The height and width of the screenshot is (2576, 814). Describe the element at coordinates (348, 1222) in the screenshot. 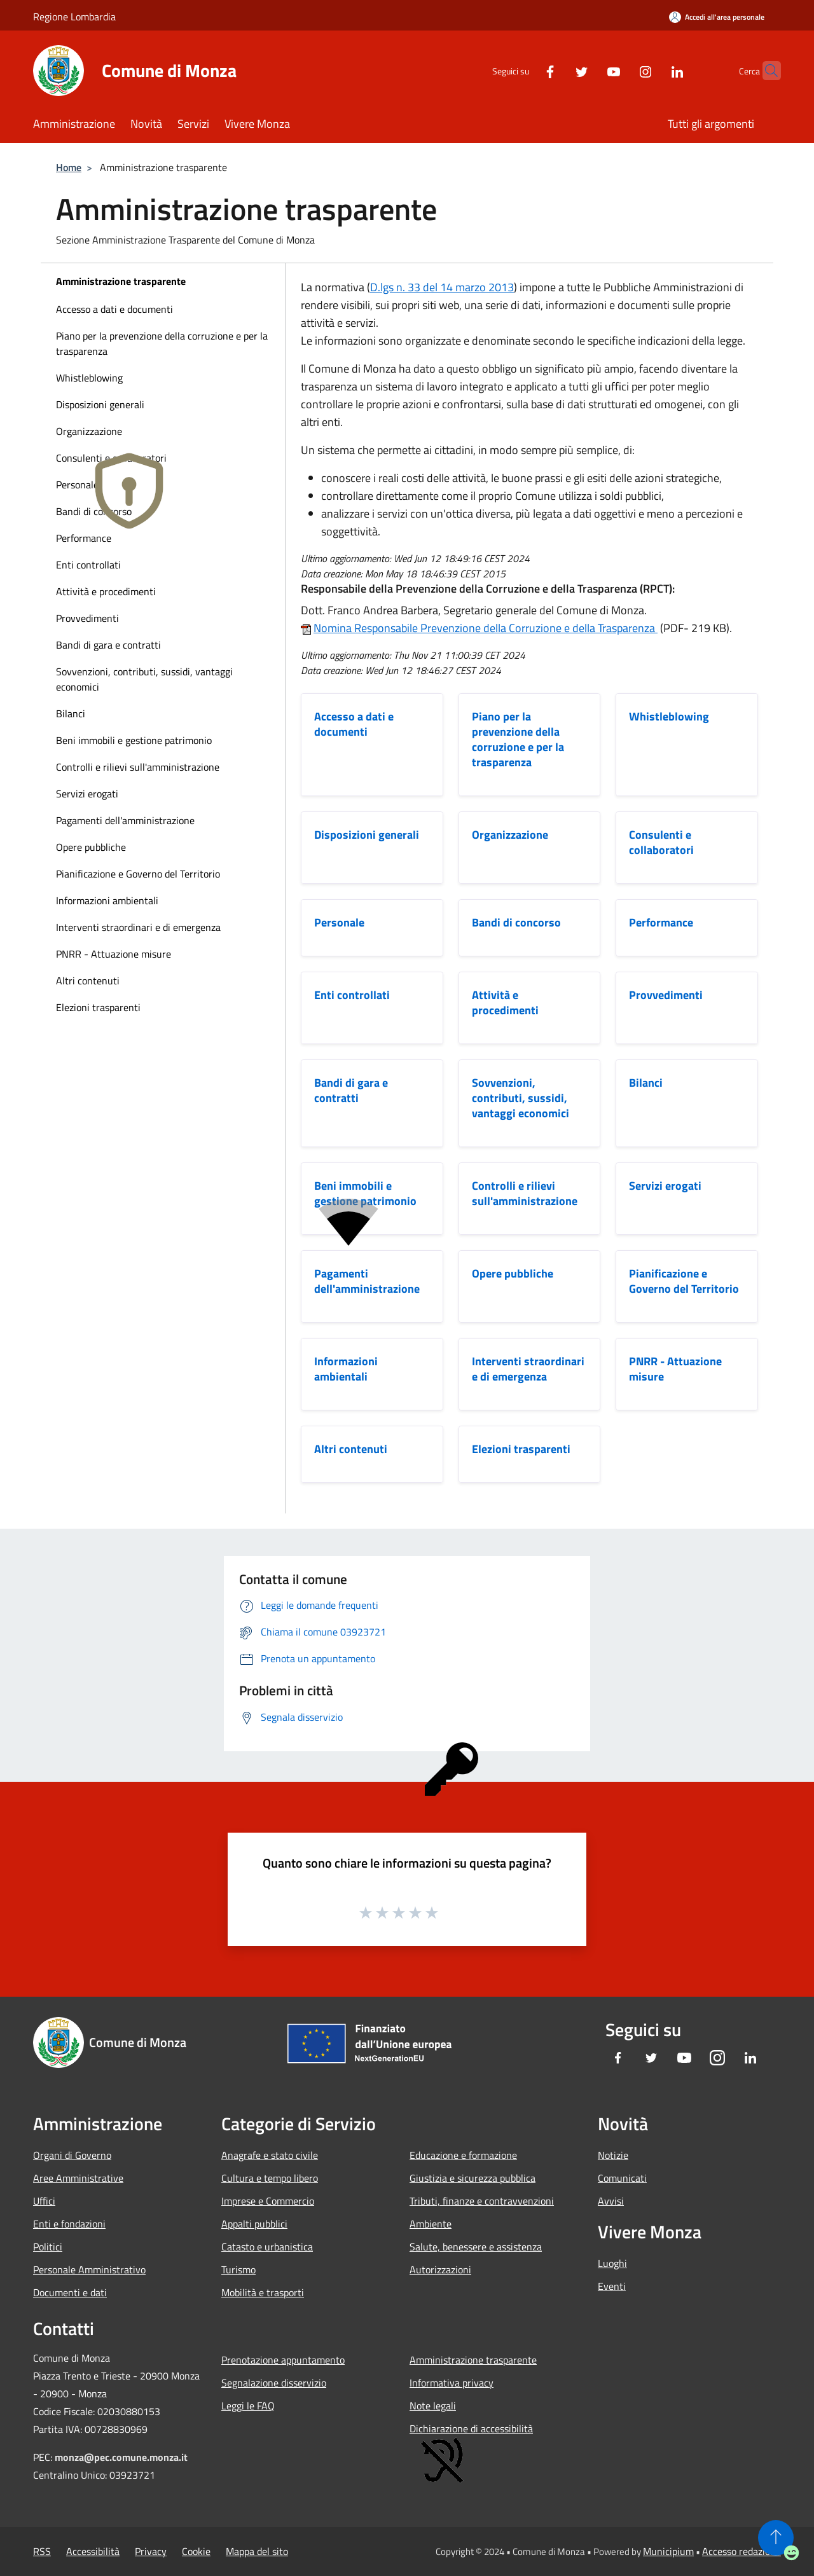

I see `indicates active wifi connection` at that location.